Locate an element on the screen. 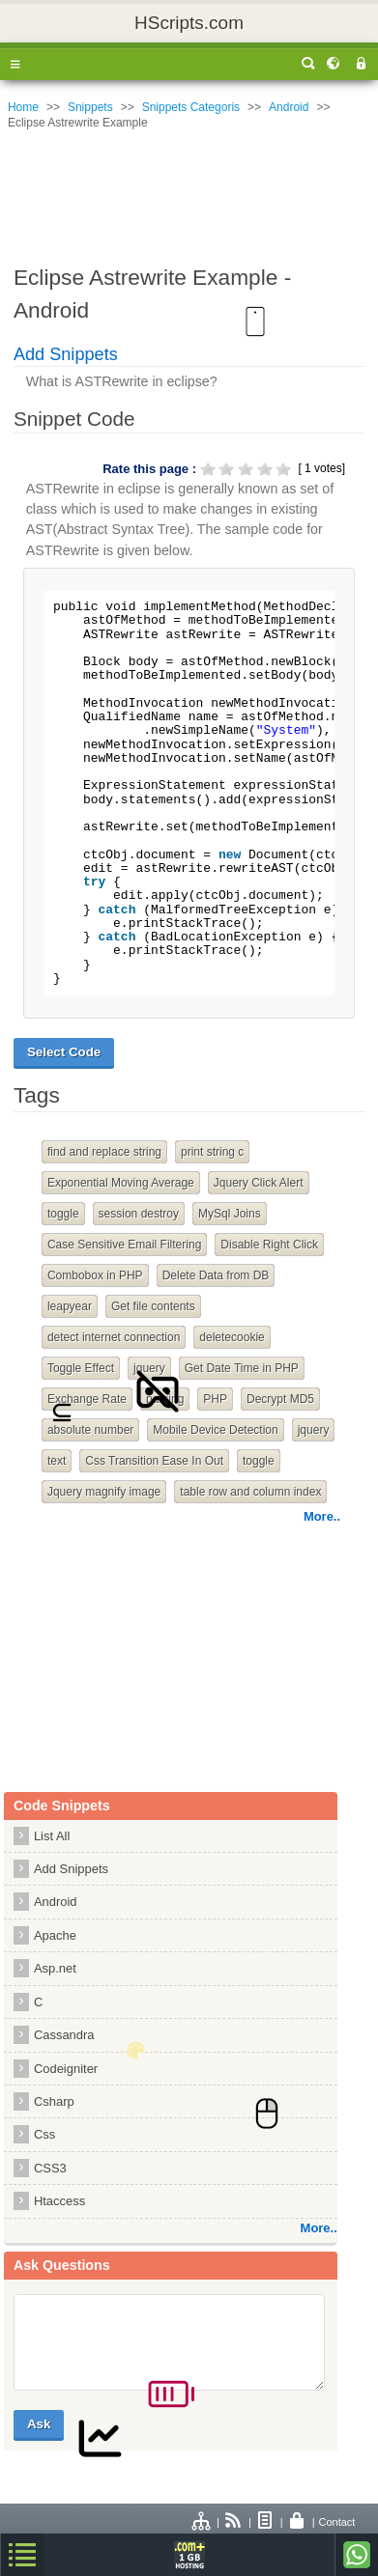  indicates a subset relationship in mathematical notation is located at coordinates (62, 1412).